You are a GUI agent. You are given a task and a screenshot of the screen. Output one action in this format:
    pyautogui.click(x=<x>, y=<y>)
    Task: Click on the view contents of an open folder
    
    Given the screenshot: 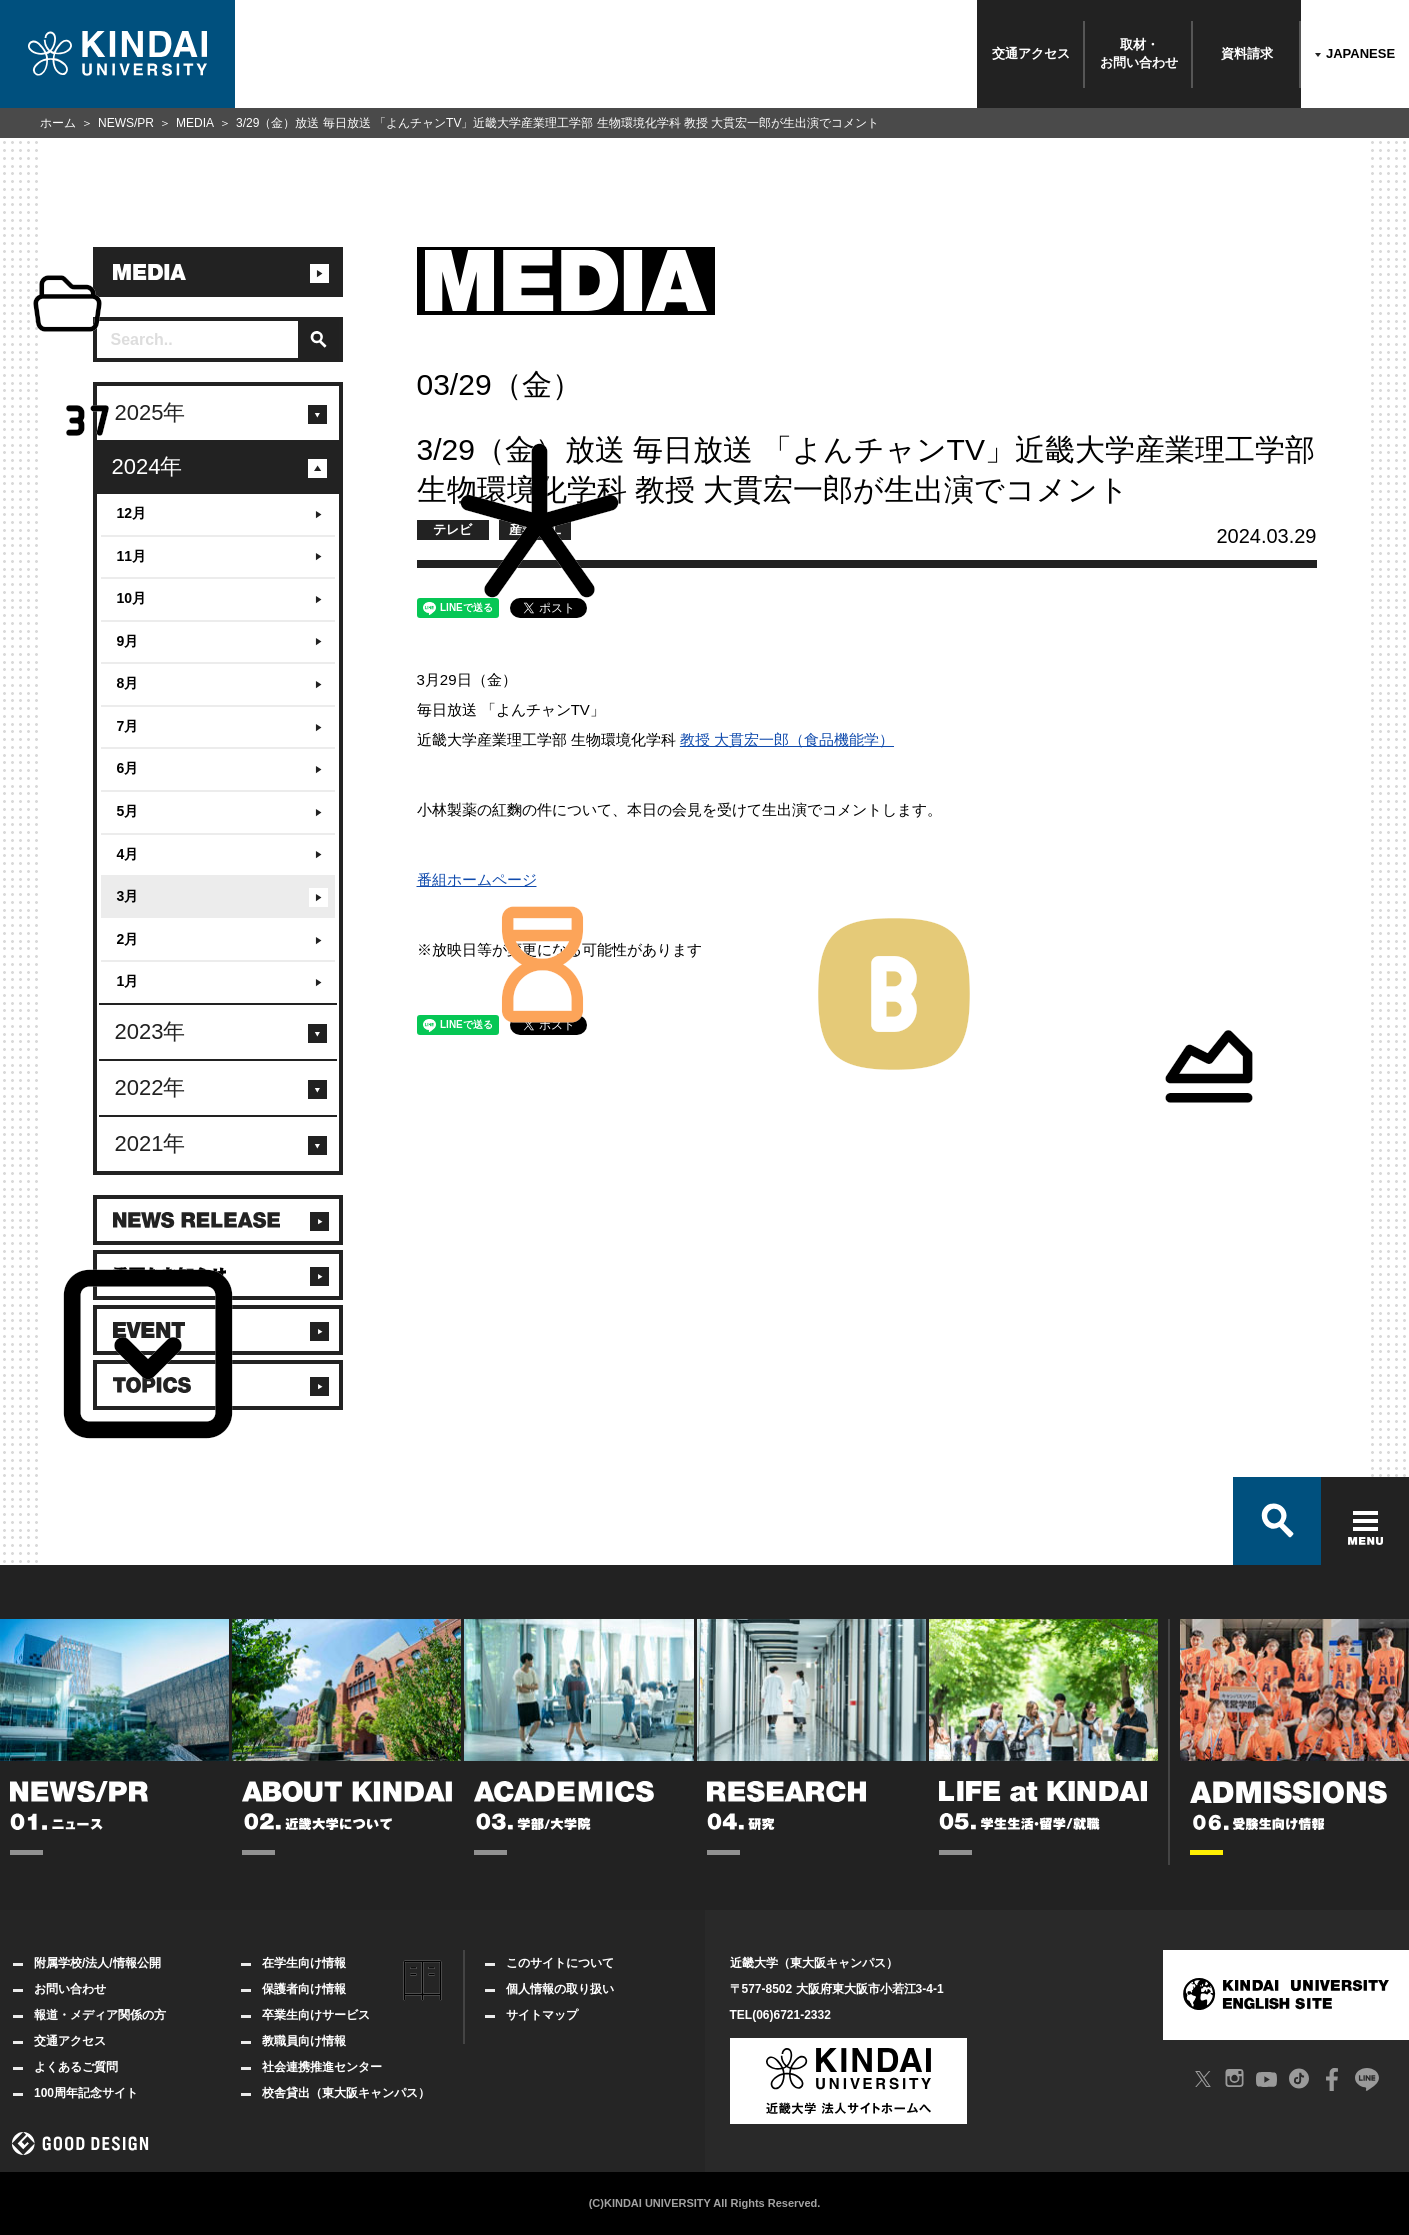 What is the action you would take?
    pyautogui.click(x=67, y=303)
    